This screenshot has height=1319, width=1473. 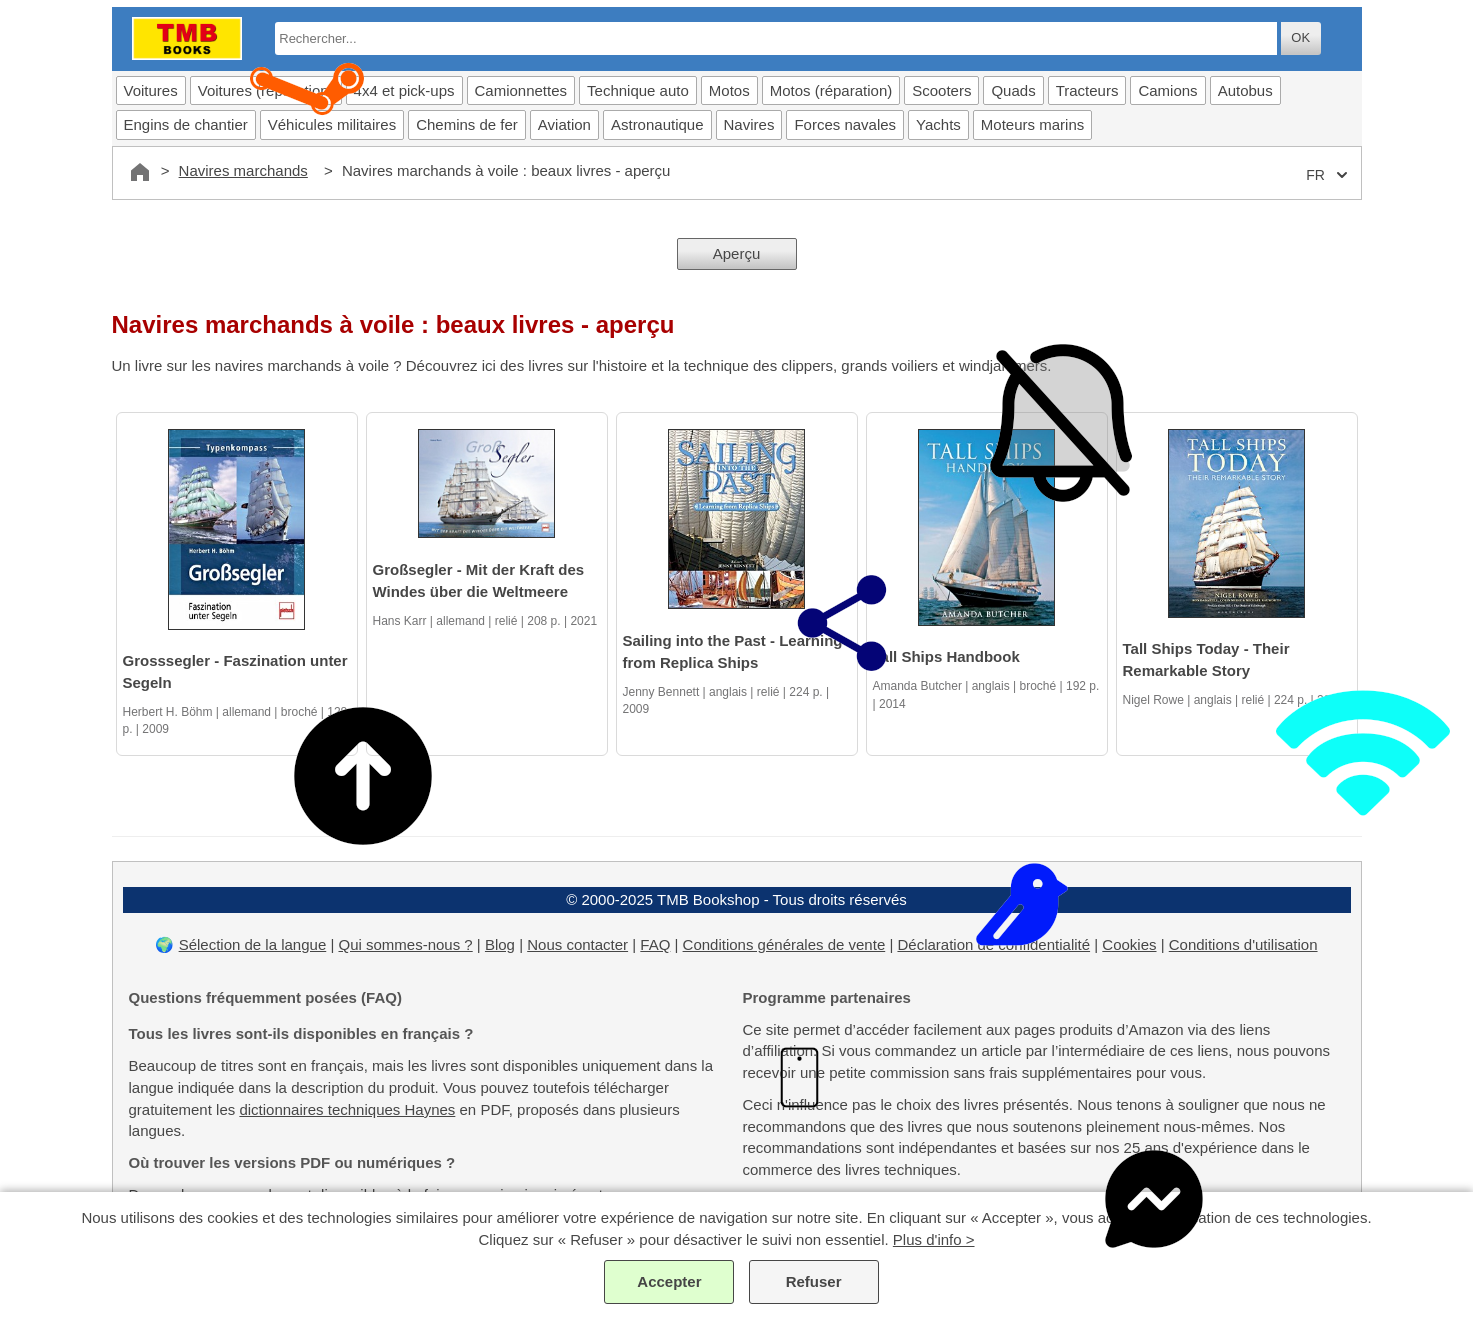 What do you see at coordinates (842, 623) in the screenshot?
I see `share content to social media` at bounding box center [842, 623].